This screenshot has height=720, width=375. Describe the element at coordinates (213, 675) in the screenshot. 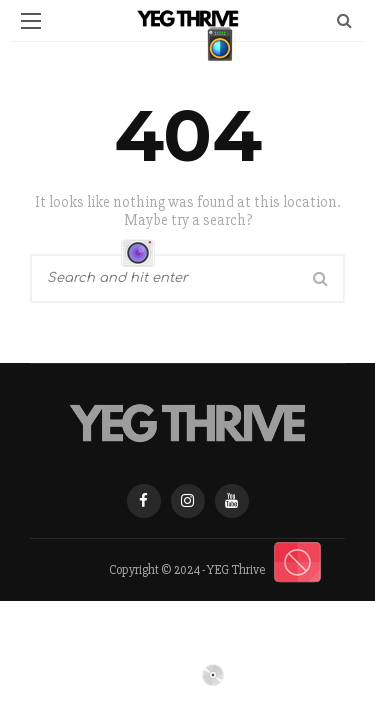

I see `indicates a blu-ray disc or optical media device` at that location.